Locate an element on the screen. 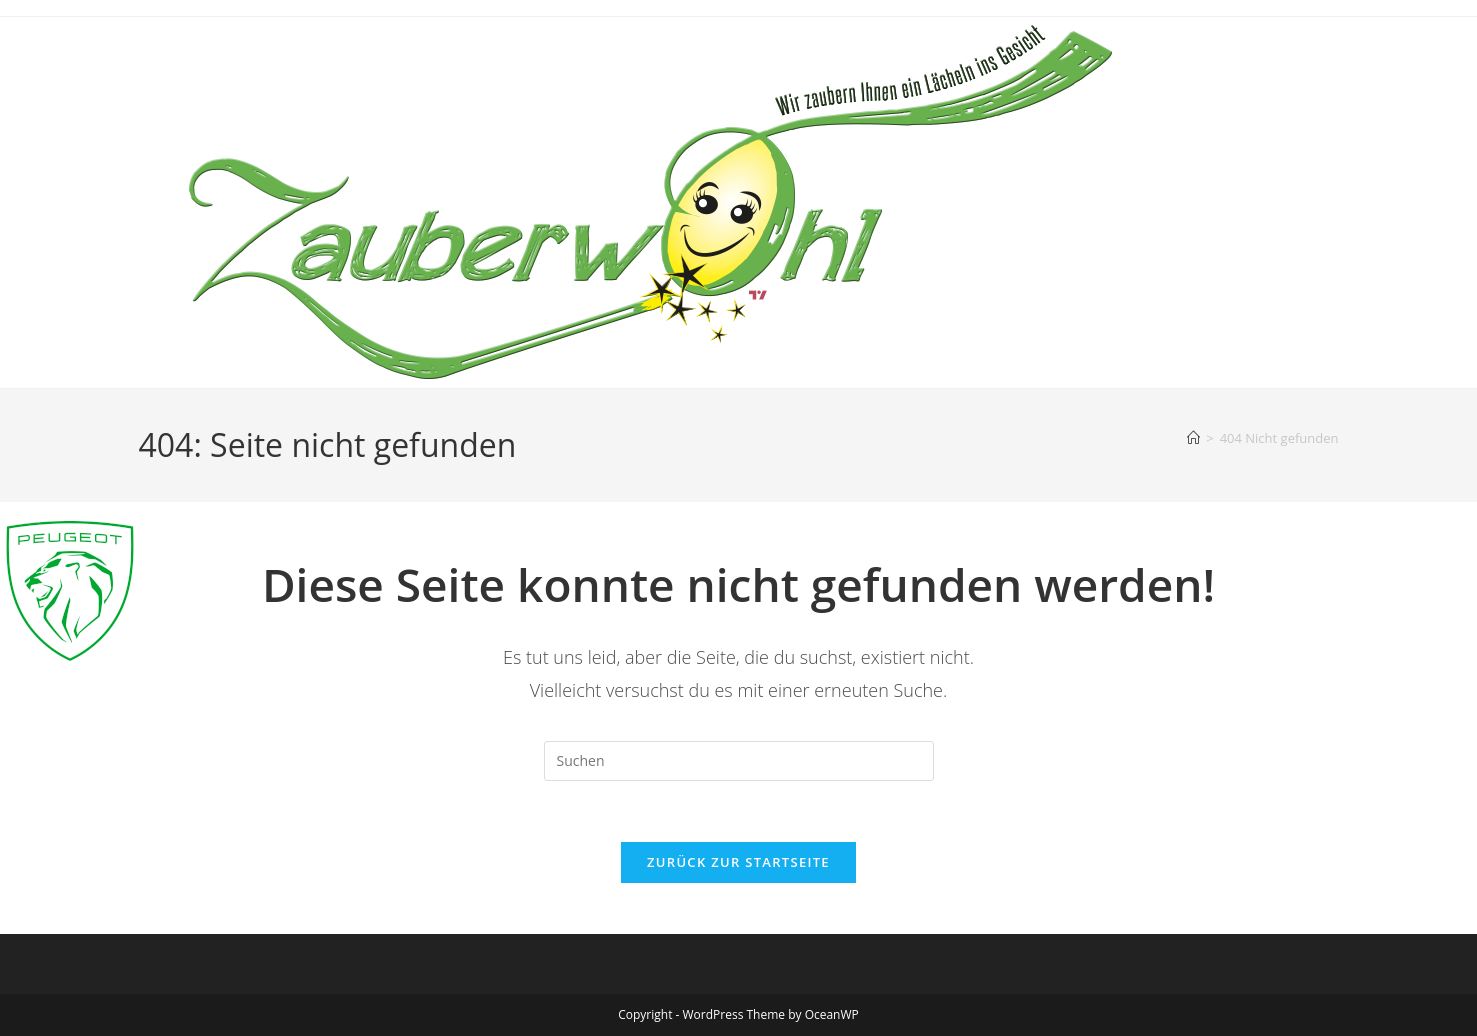 This screenshot has height=1036, width=1477. Peugeot brand logo is located at coordinates (70, 591).